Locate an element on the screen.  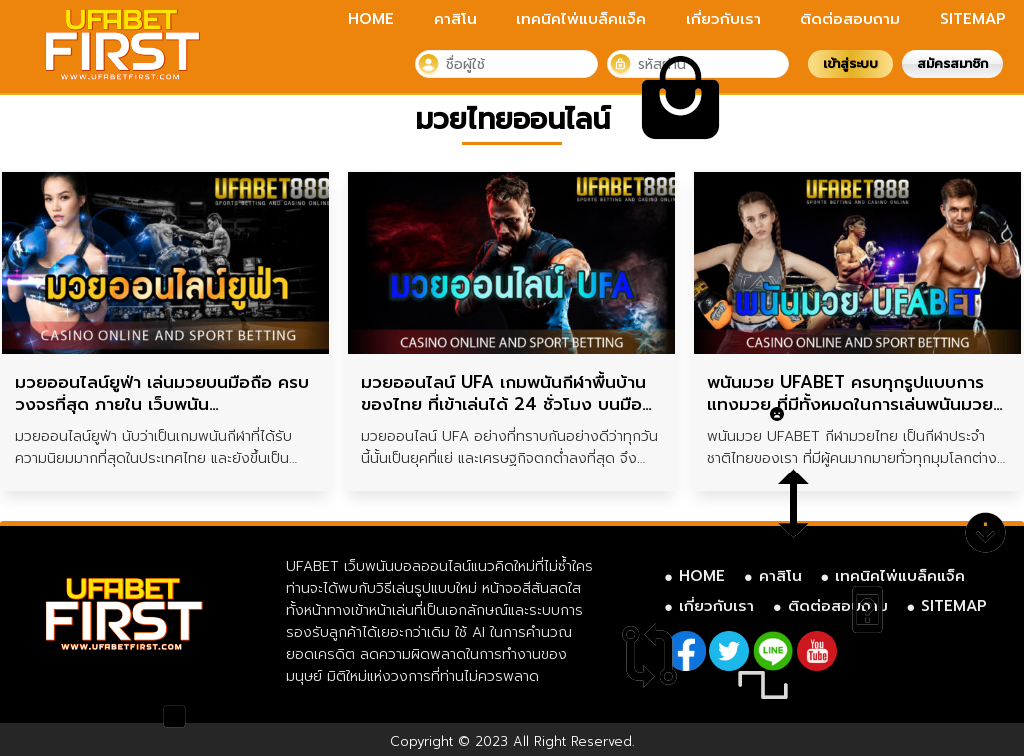
unknown or unrecognized device connected is located at coordinates (867, 609).